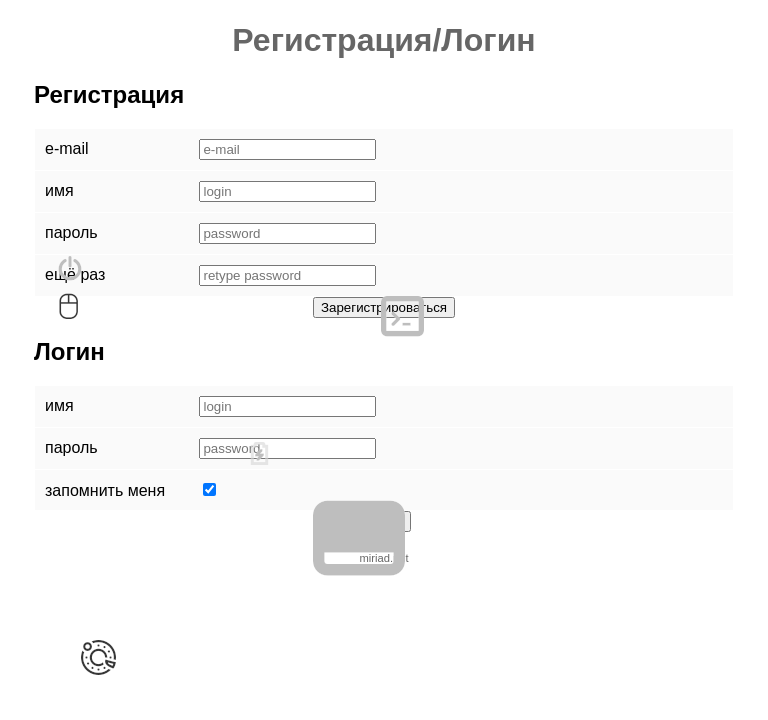 The image size is (768, 720). What do you see at coordinates (359, 541) in the screenshot?
I see `access removable storage device` at bounding box center [359, 541].